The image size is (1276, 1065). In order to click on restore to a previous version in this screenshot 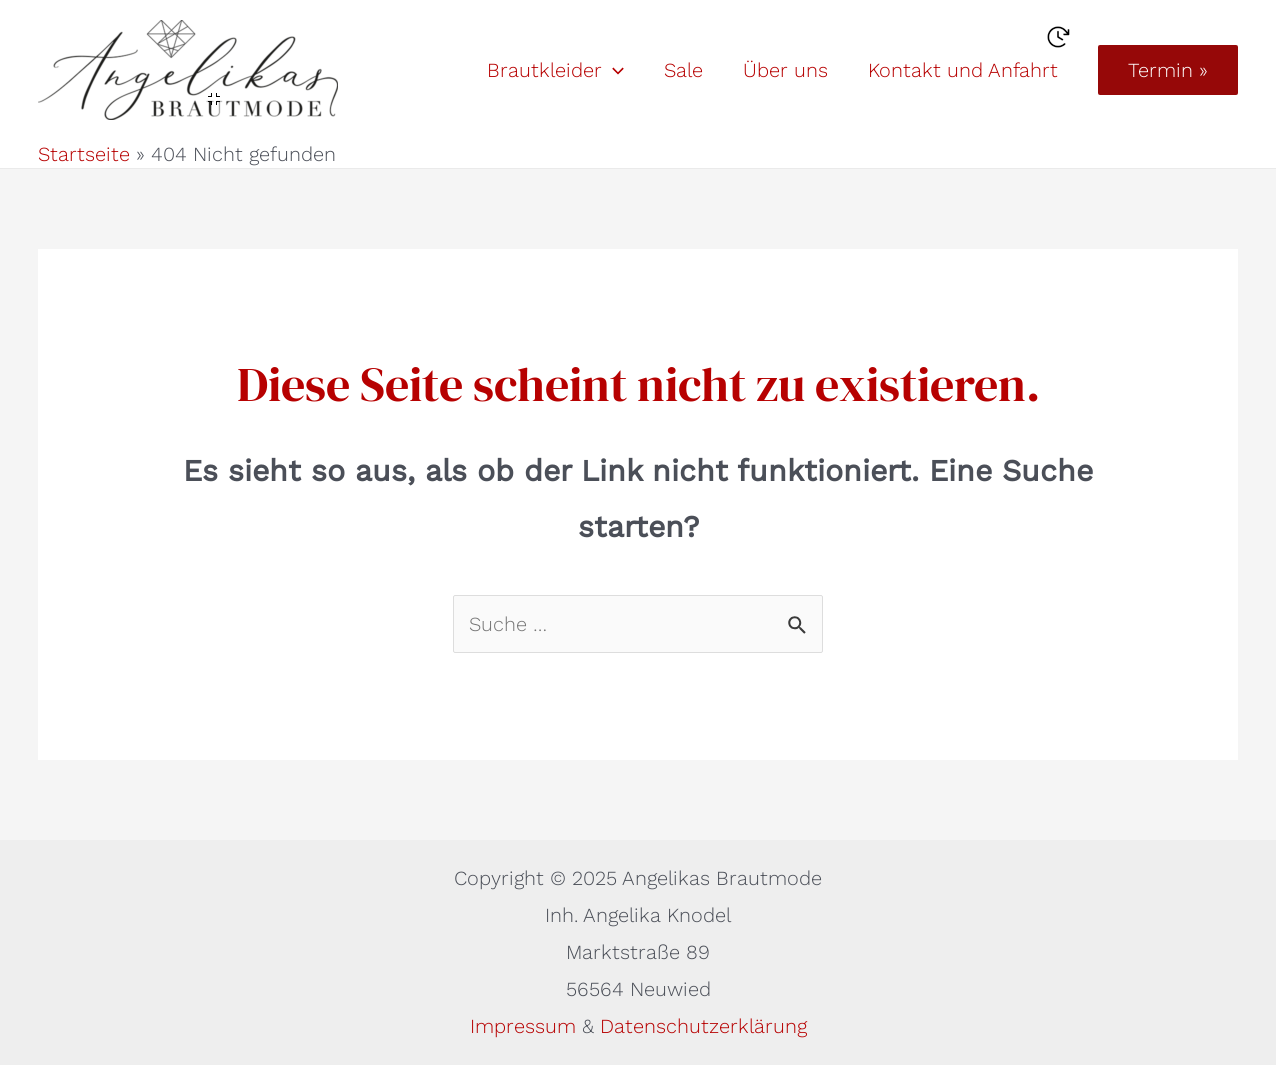, I will do `click(1058, 37)`.